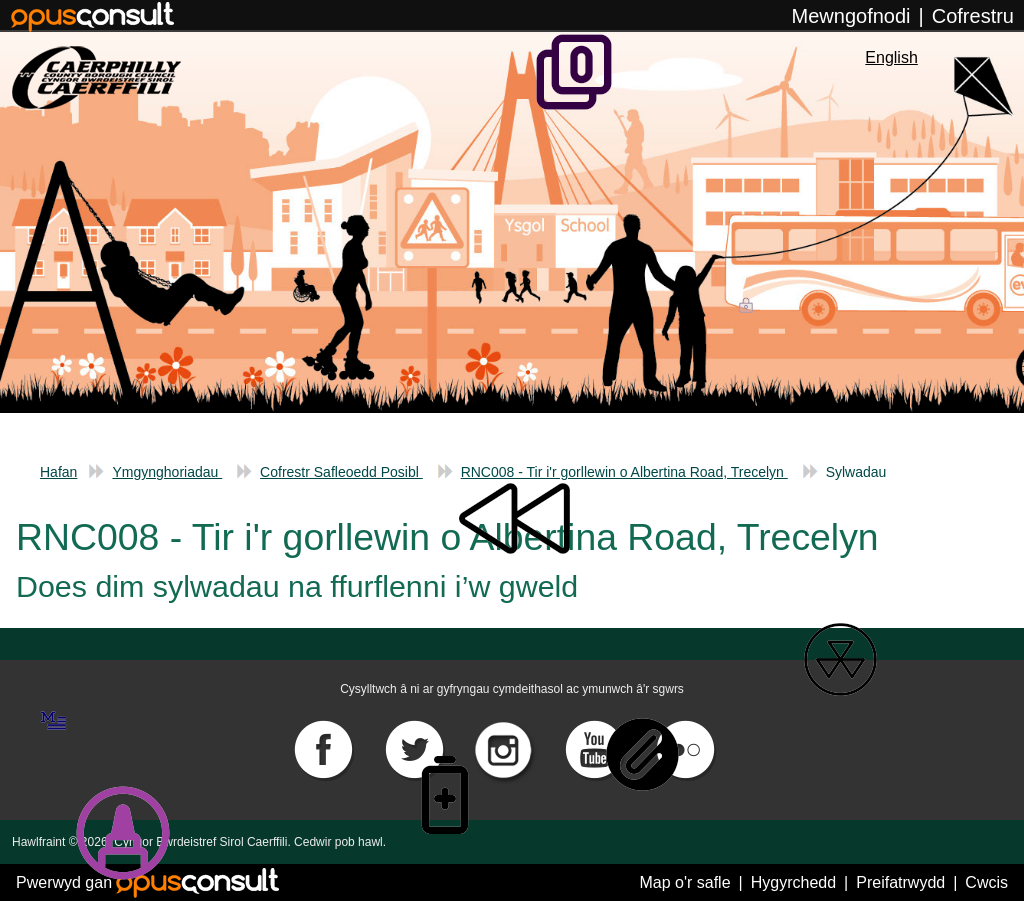 This screenshot has height=901, width=1024. I want to click on add or extend battery life, so click(445, 795).